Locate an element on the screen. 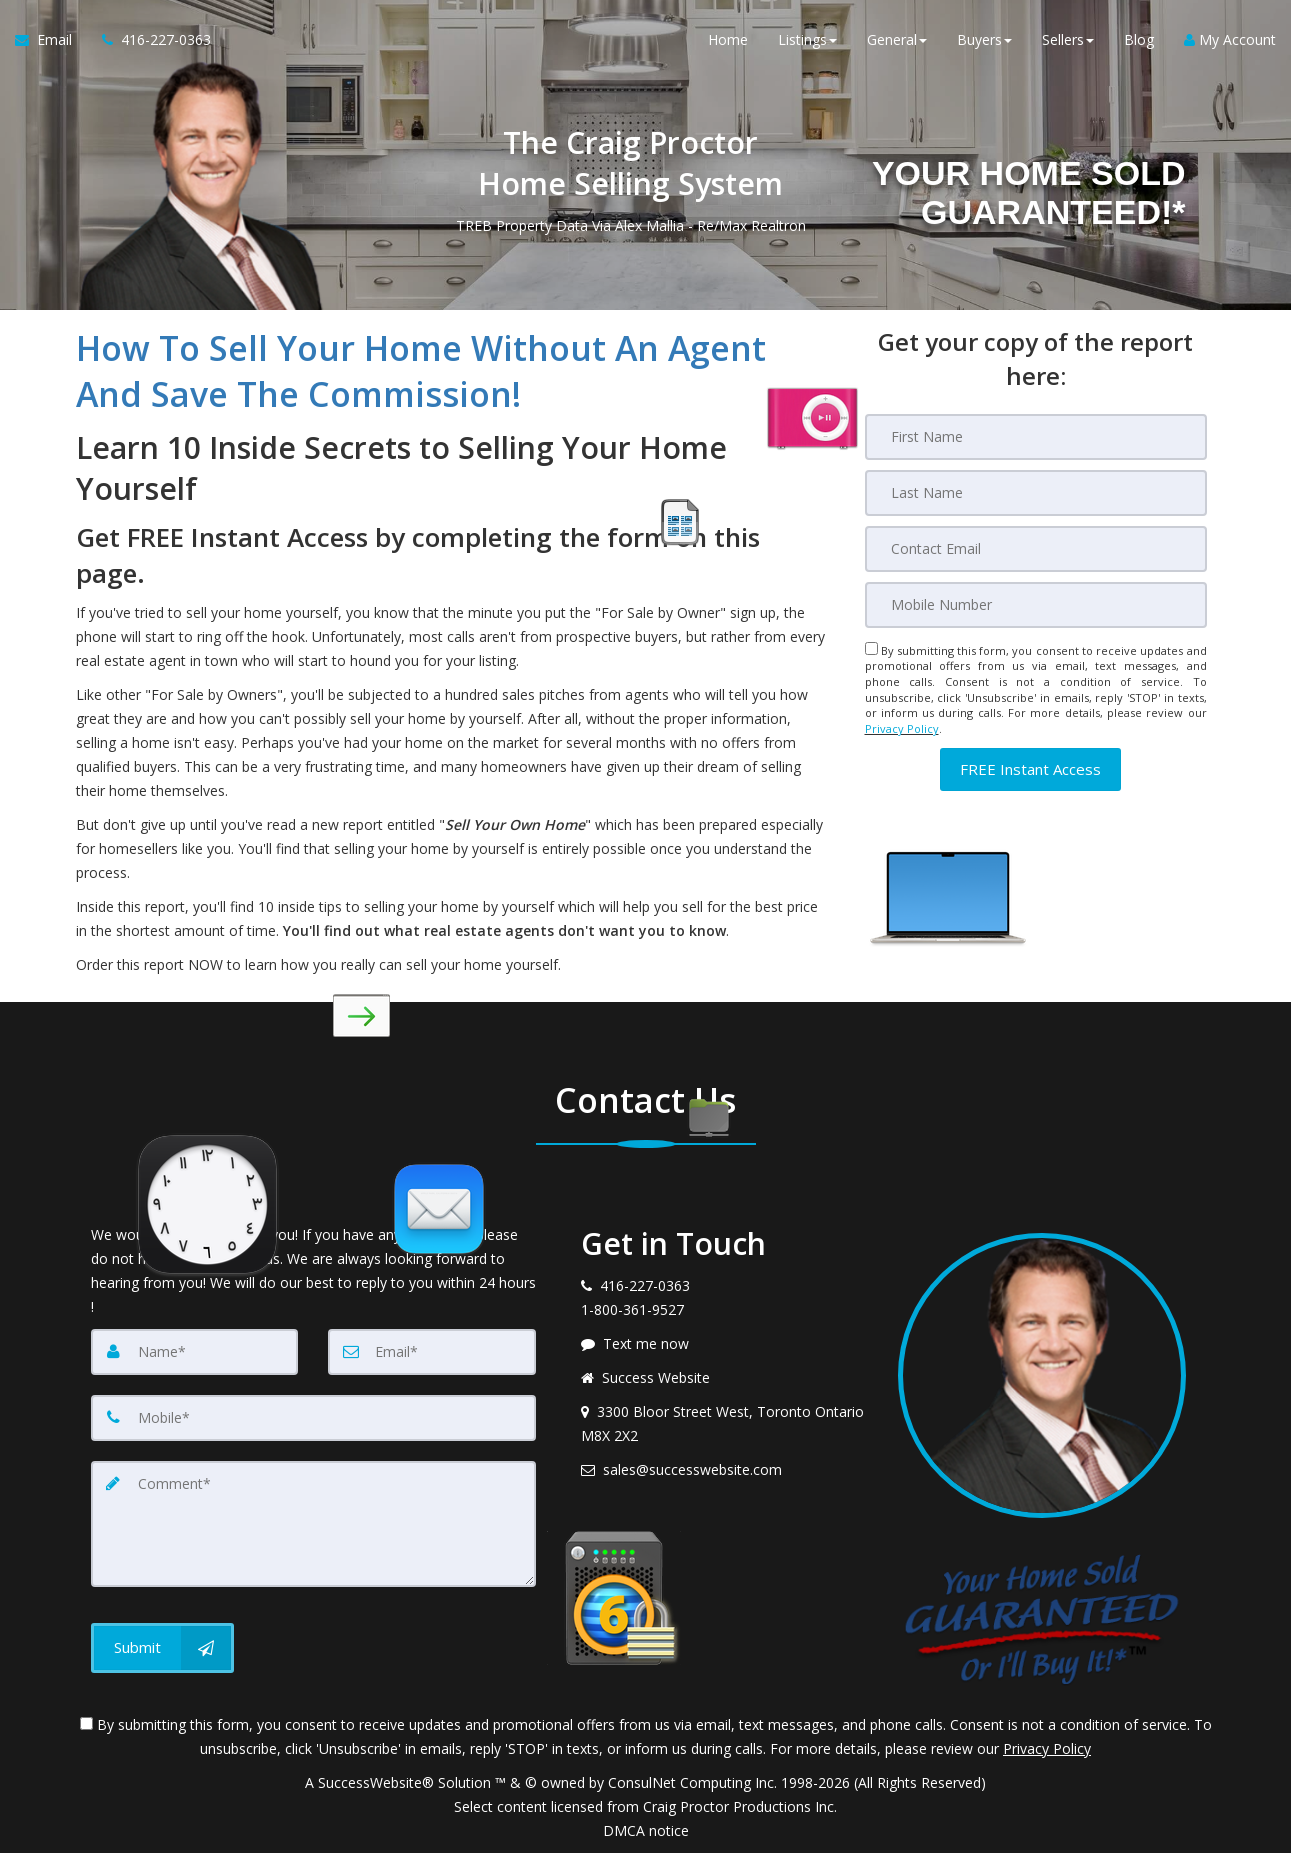 This screenshot has width=1291, height=1853. pink iPod shuffle device icon is located at coordinates (812, 401).